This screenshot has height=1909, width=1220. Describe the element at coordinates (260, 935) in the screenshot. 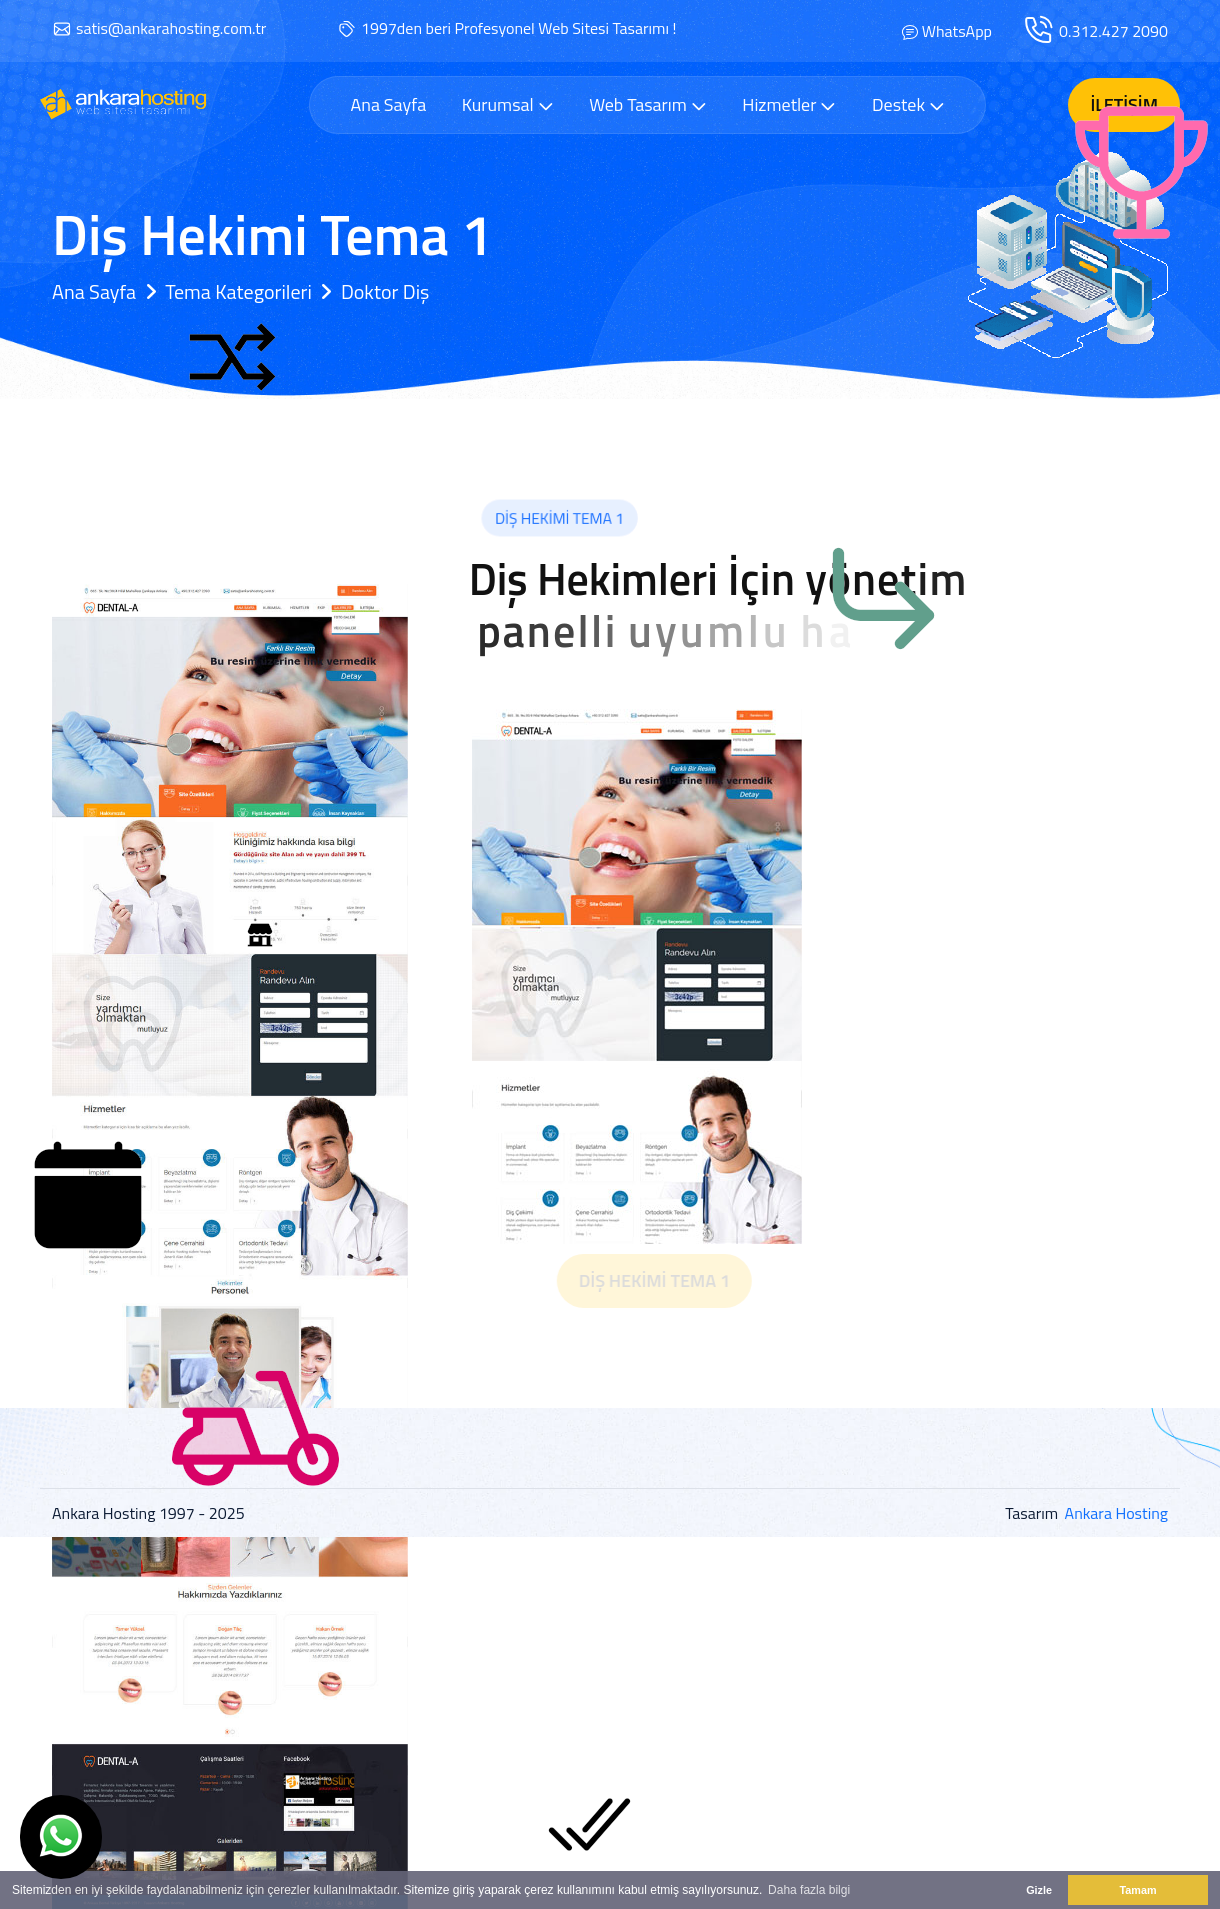

I see `browse or access the marketplace` at that location.